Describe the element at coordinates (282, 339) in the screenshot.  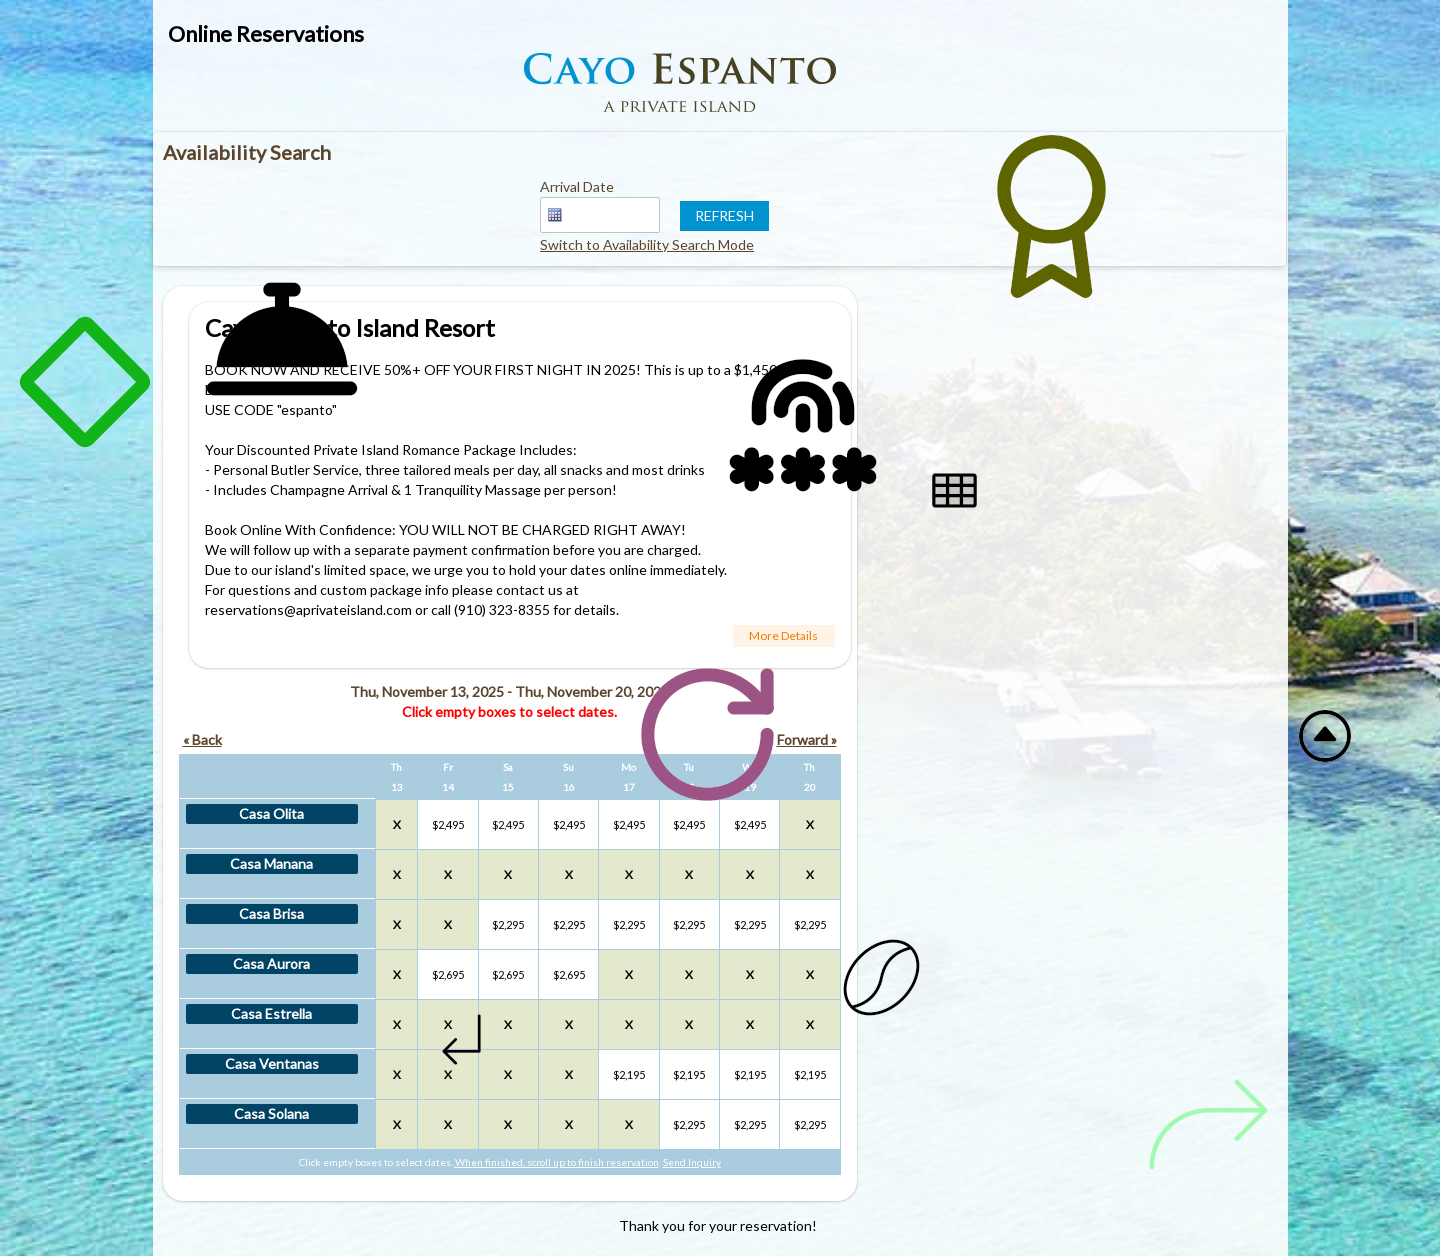
I see `request concierge or front desk assistance` at that location.